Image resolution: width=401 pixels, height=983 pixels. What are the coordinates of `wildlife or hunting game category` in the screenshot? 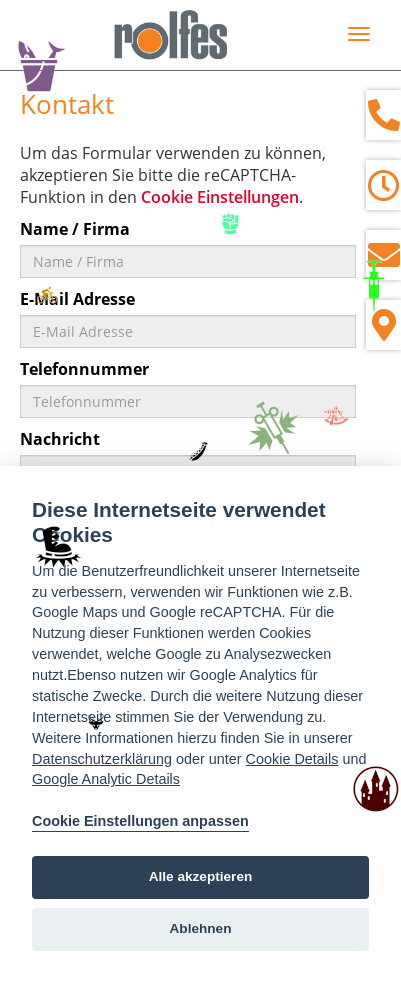 It's located at (96, 722).